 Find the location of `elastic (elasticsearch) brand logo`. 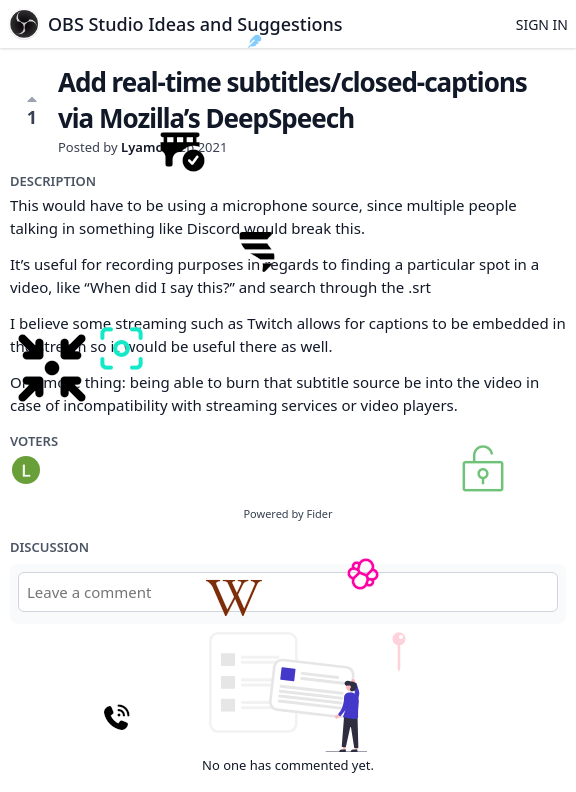

elastic (elasticsearch) brand logo is located at coordinates (363, 574).